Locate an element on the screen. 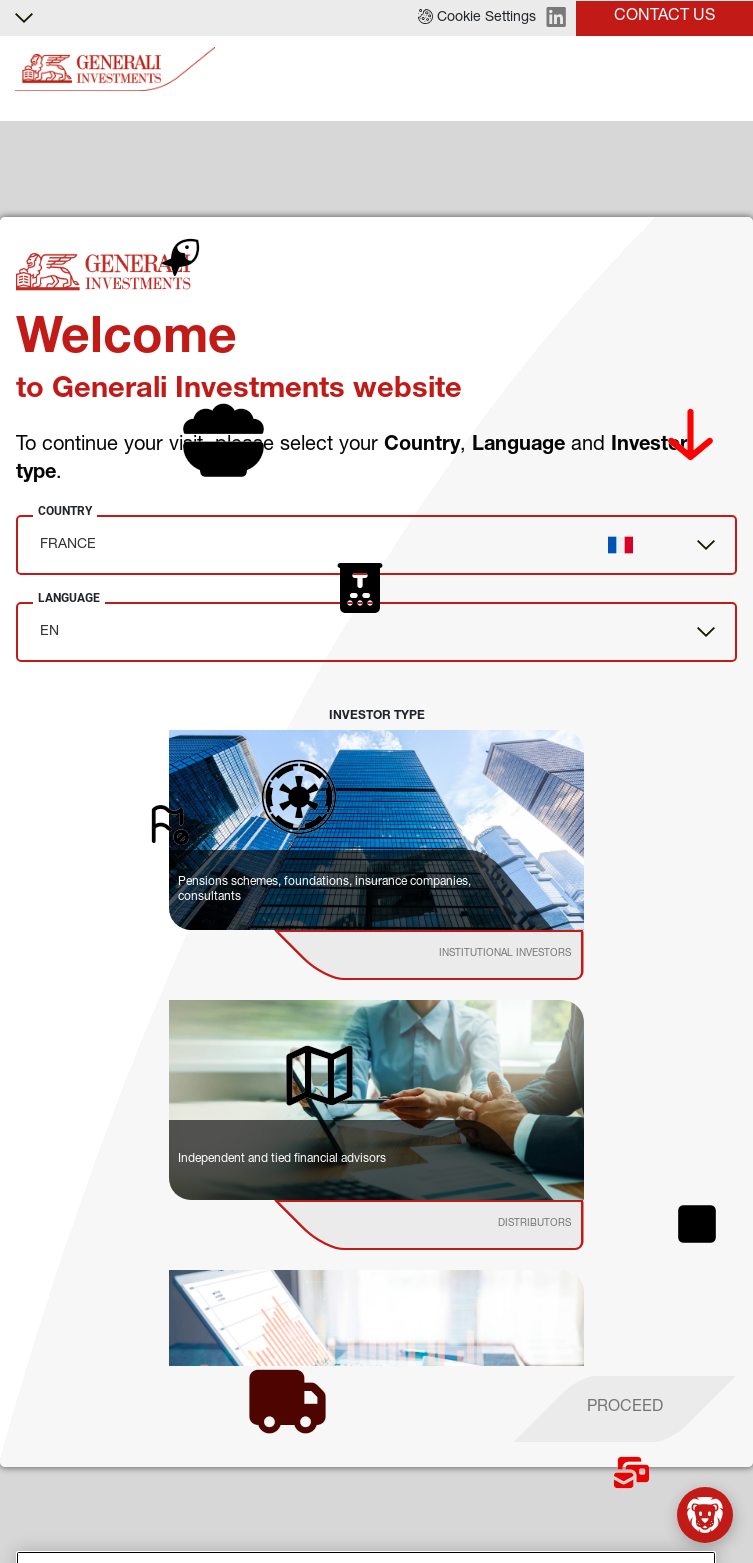  view shipping or delivery status is located at coordinates (287, 1399).